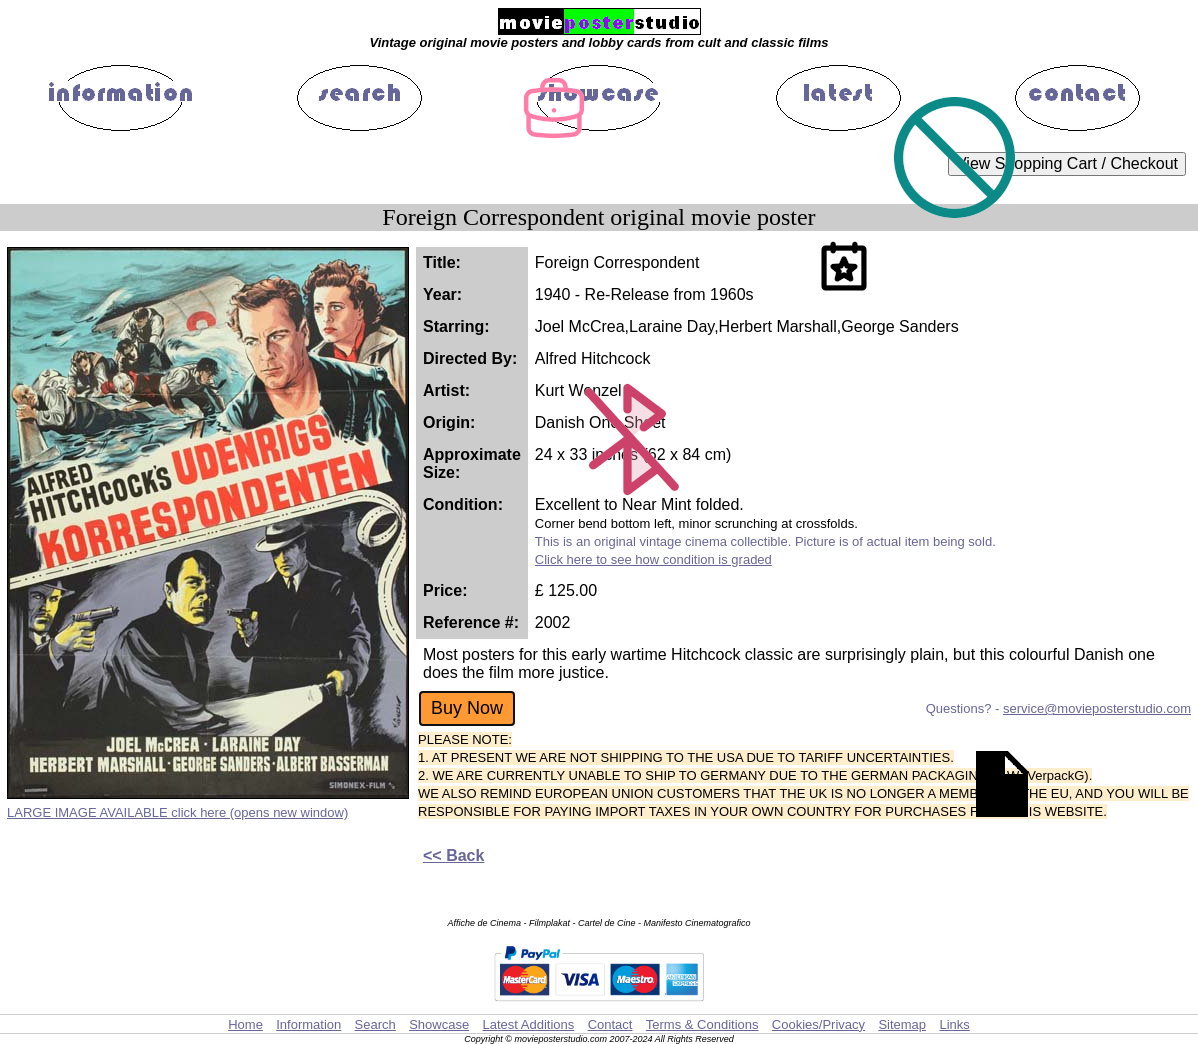  Describe the element at coordinates (554, 108) in the screenshot. I see `access work or business documents` at that location.